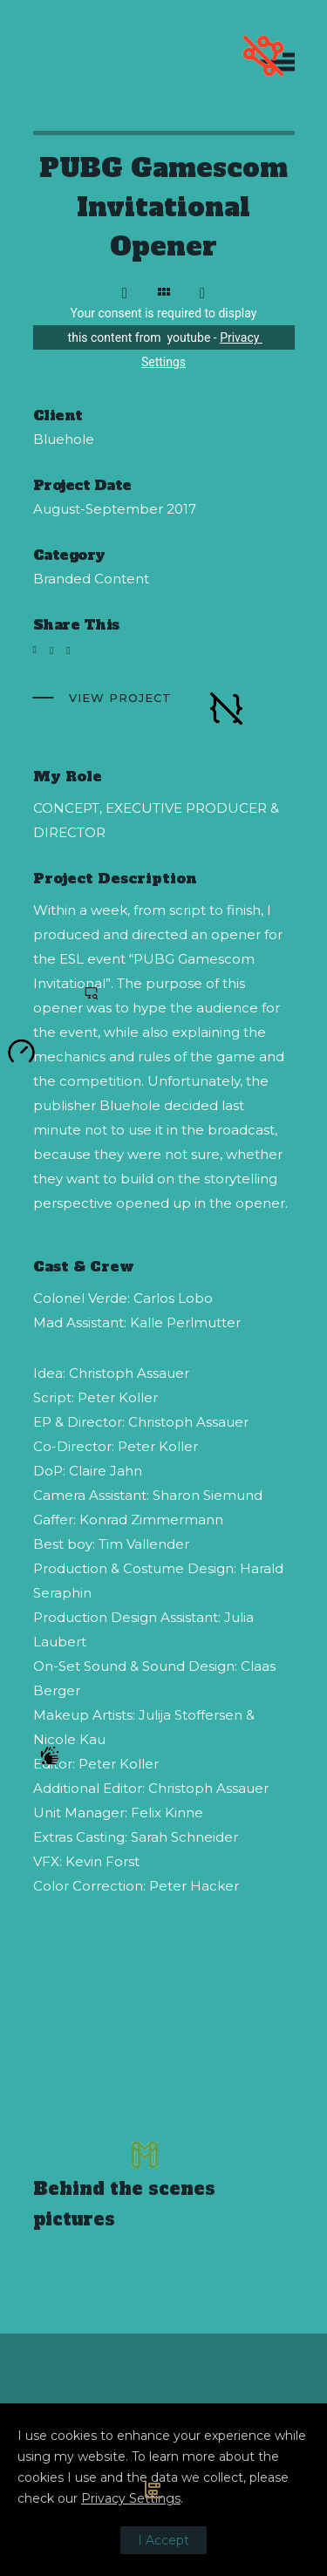 The image size is (327, 2576). What do you see at coordinates (145, 2155) in the screenshot?
I see `open Gmail app` at bounding box center [145, 2155].